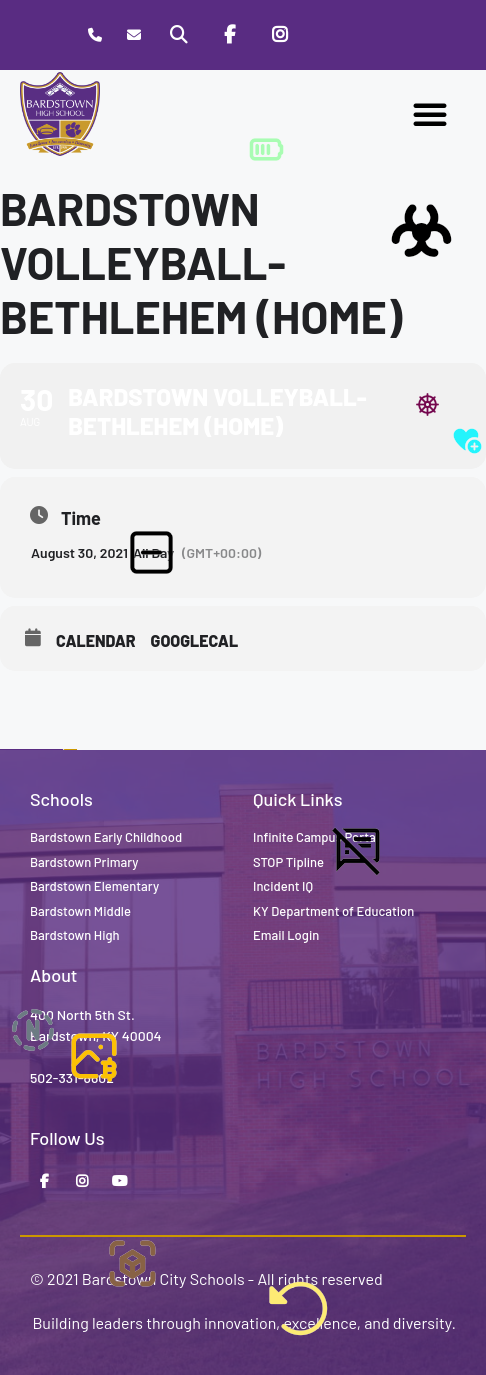  Describe the element at coordinates (33, 1030) in the screenshot. I see `indicates a draft or pending status for an item` at that location.